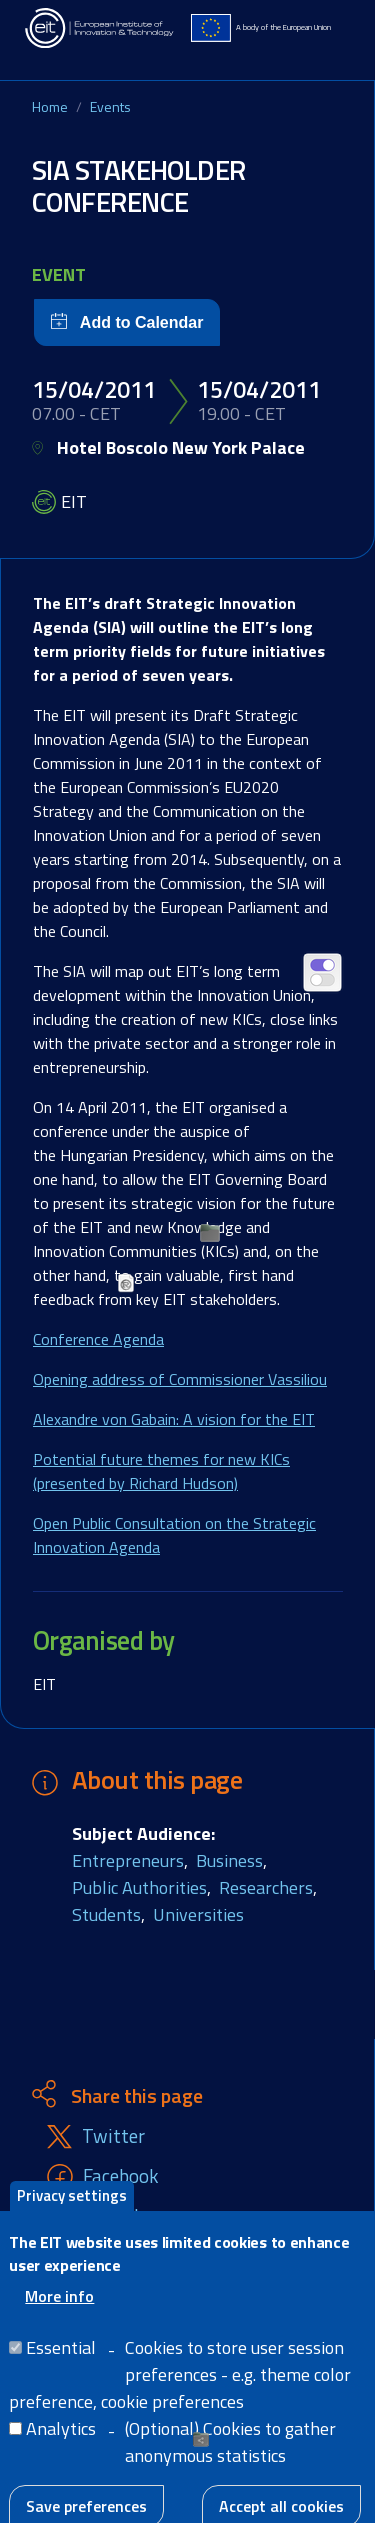 The height and width of the screenshot is (2523, 375). I want to click on open your public shared folder, so click(201, 2439).